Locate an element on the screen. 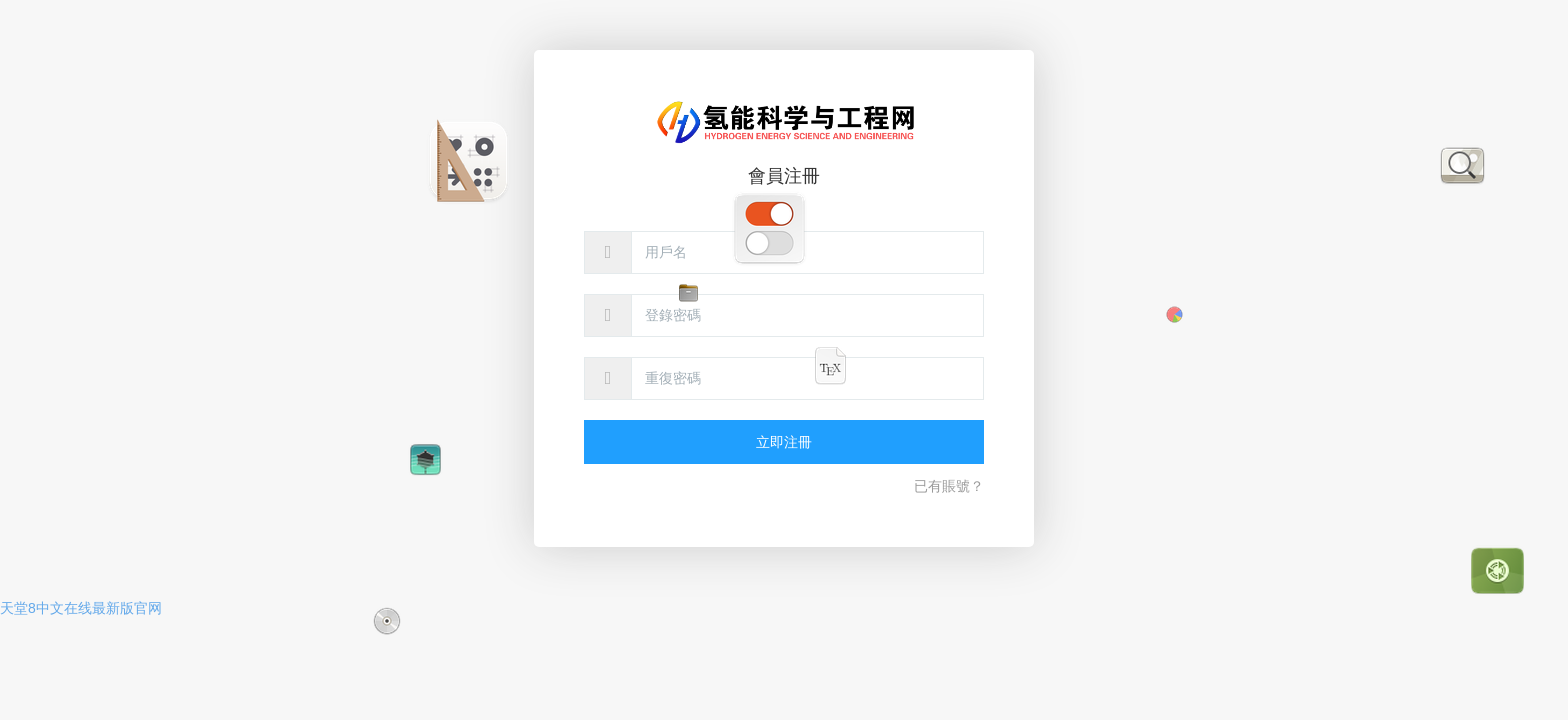 This screenshot has width=1568, height=720. open eye of gnome image viewer is located at coordinates (1462, 165).